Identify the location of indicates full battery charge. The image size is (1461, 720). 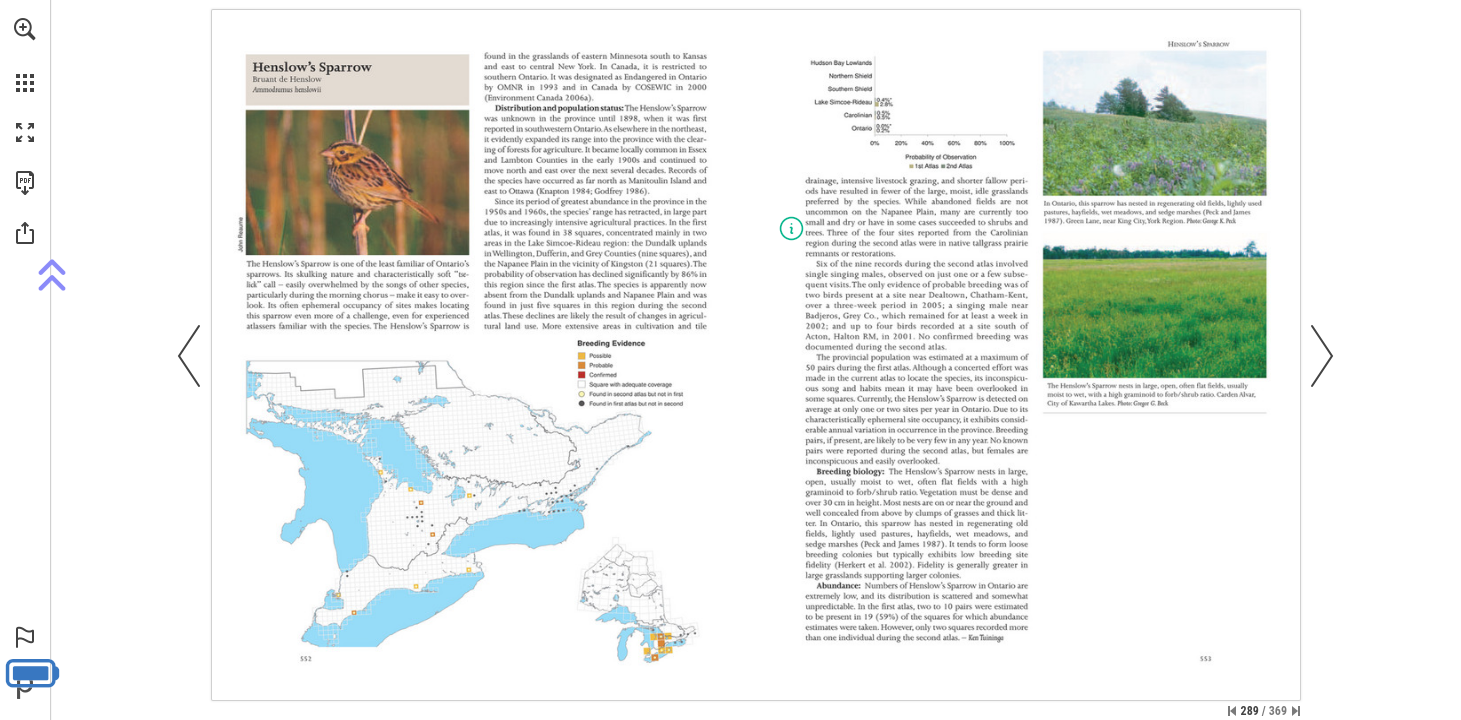
(32, 671).